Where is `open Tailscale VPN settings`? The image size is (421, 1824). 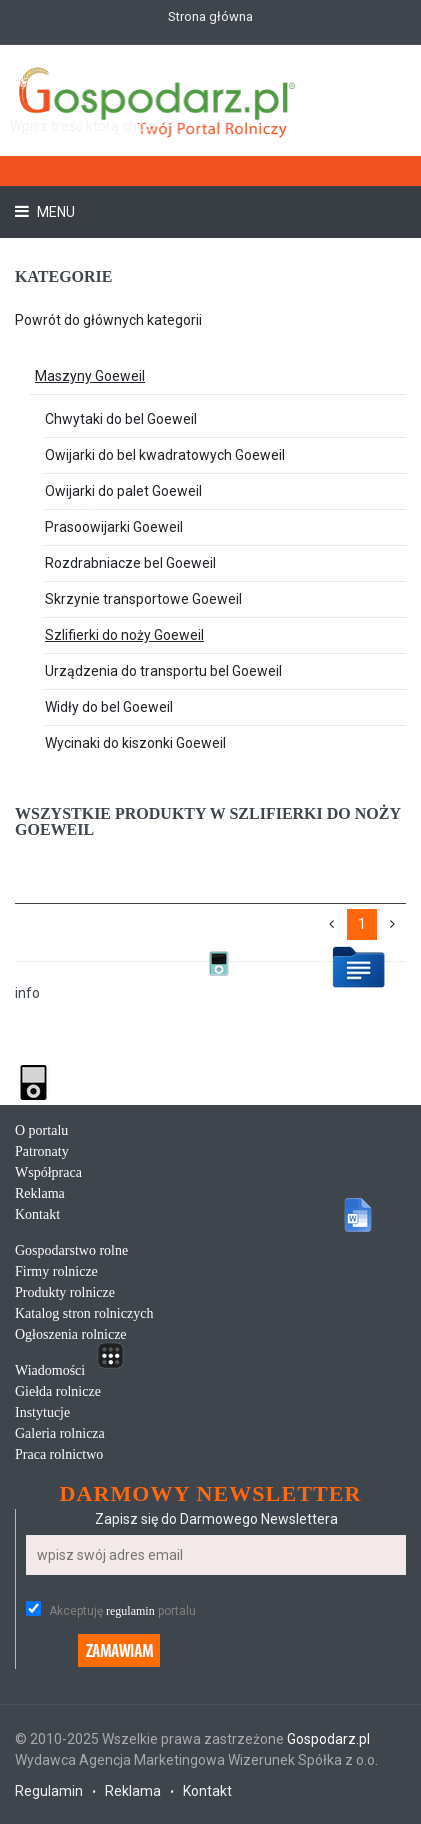
open Tailscale VPN settings is located at coordinates (110, 1355).